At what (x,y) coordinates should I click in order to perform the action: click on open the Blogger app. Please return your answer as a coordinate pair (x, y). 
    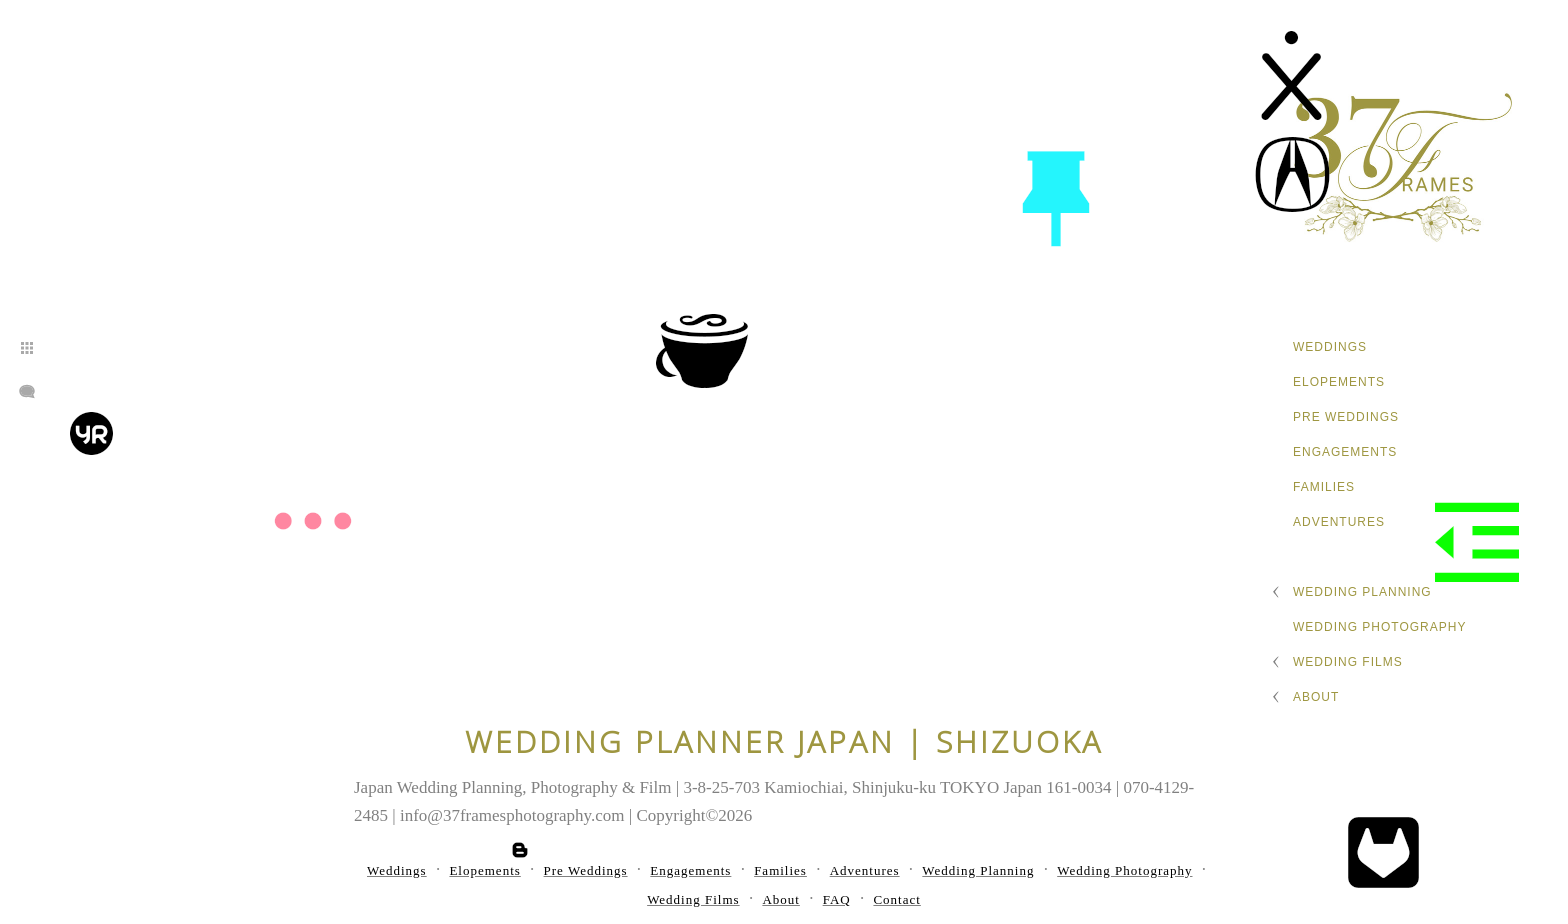
    Looking at the image, I should click on (520, 850).